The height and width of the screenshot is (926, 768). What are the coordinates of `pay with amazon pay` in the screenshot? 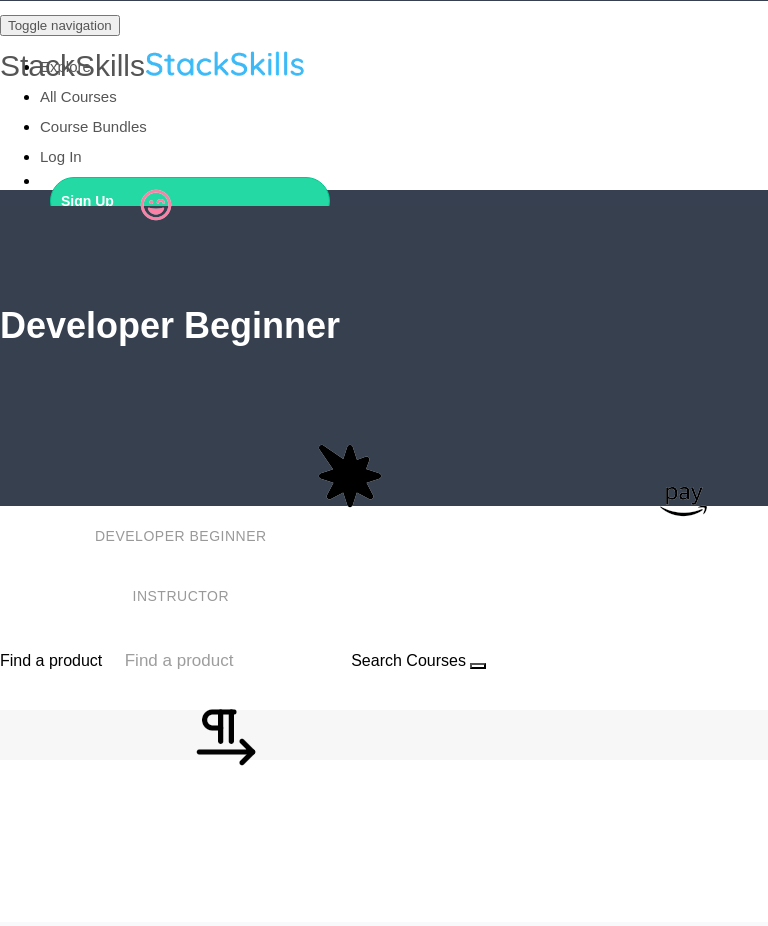 It's located at (683, 501).